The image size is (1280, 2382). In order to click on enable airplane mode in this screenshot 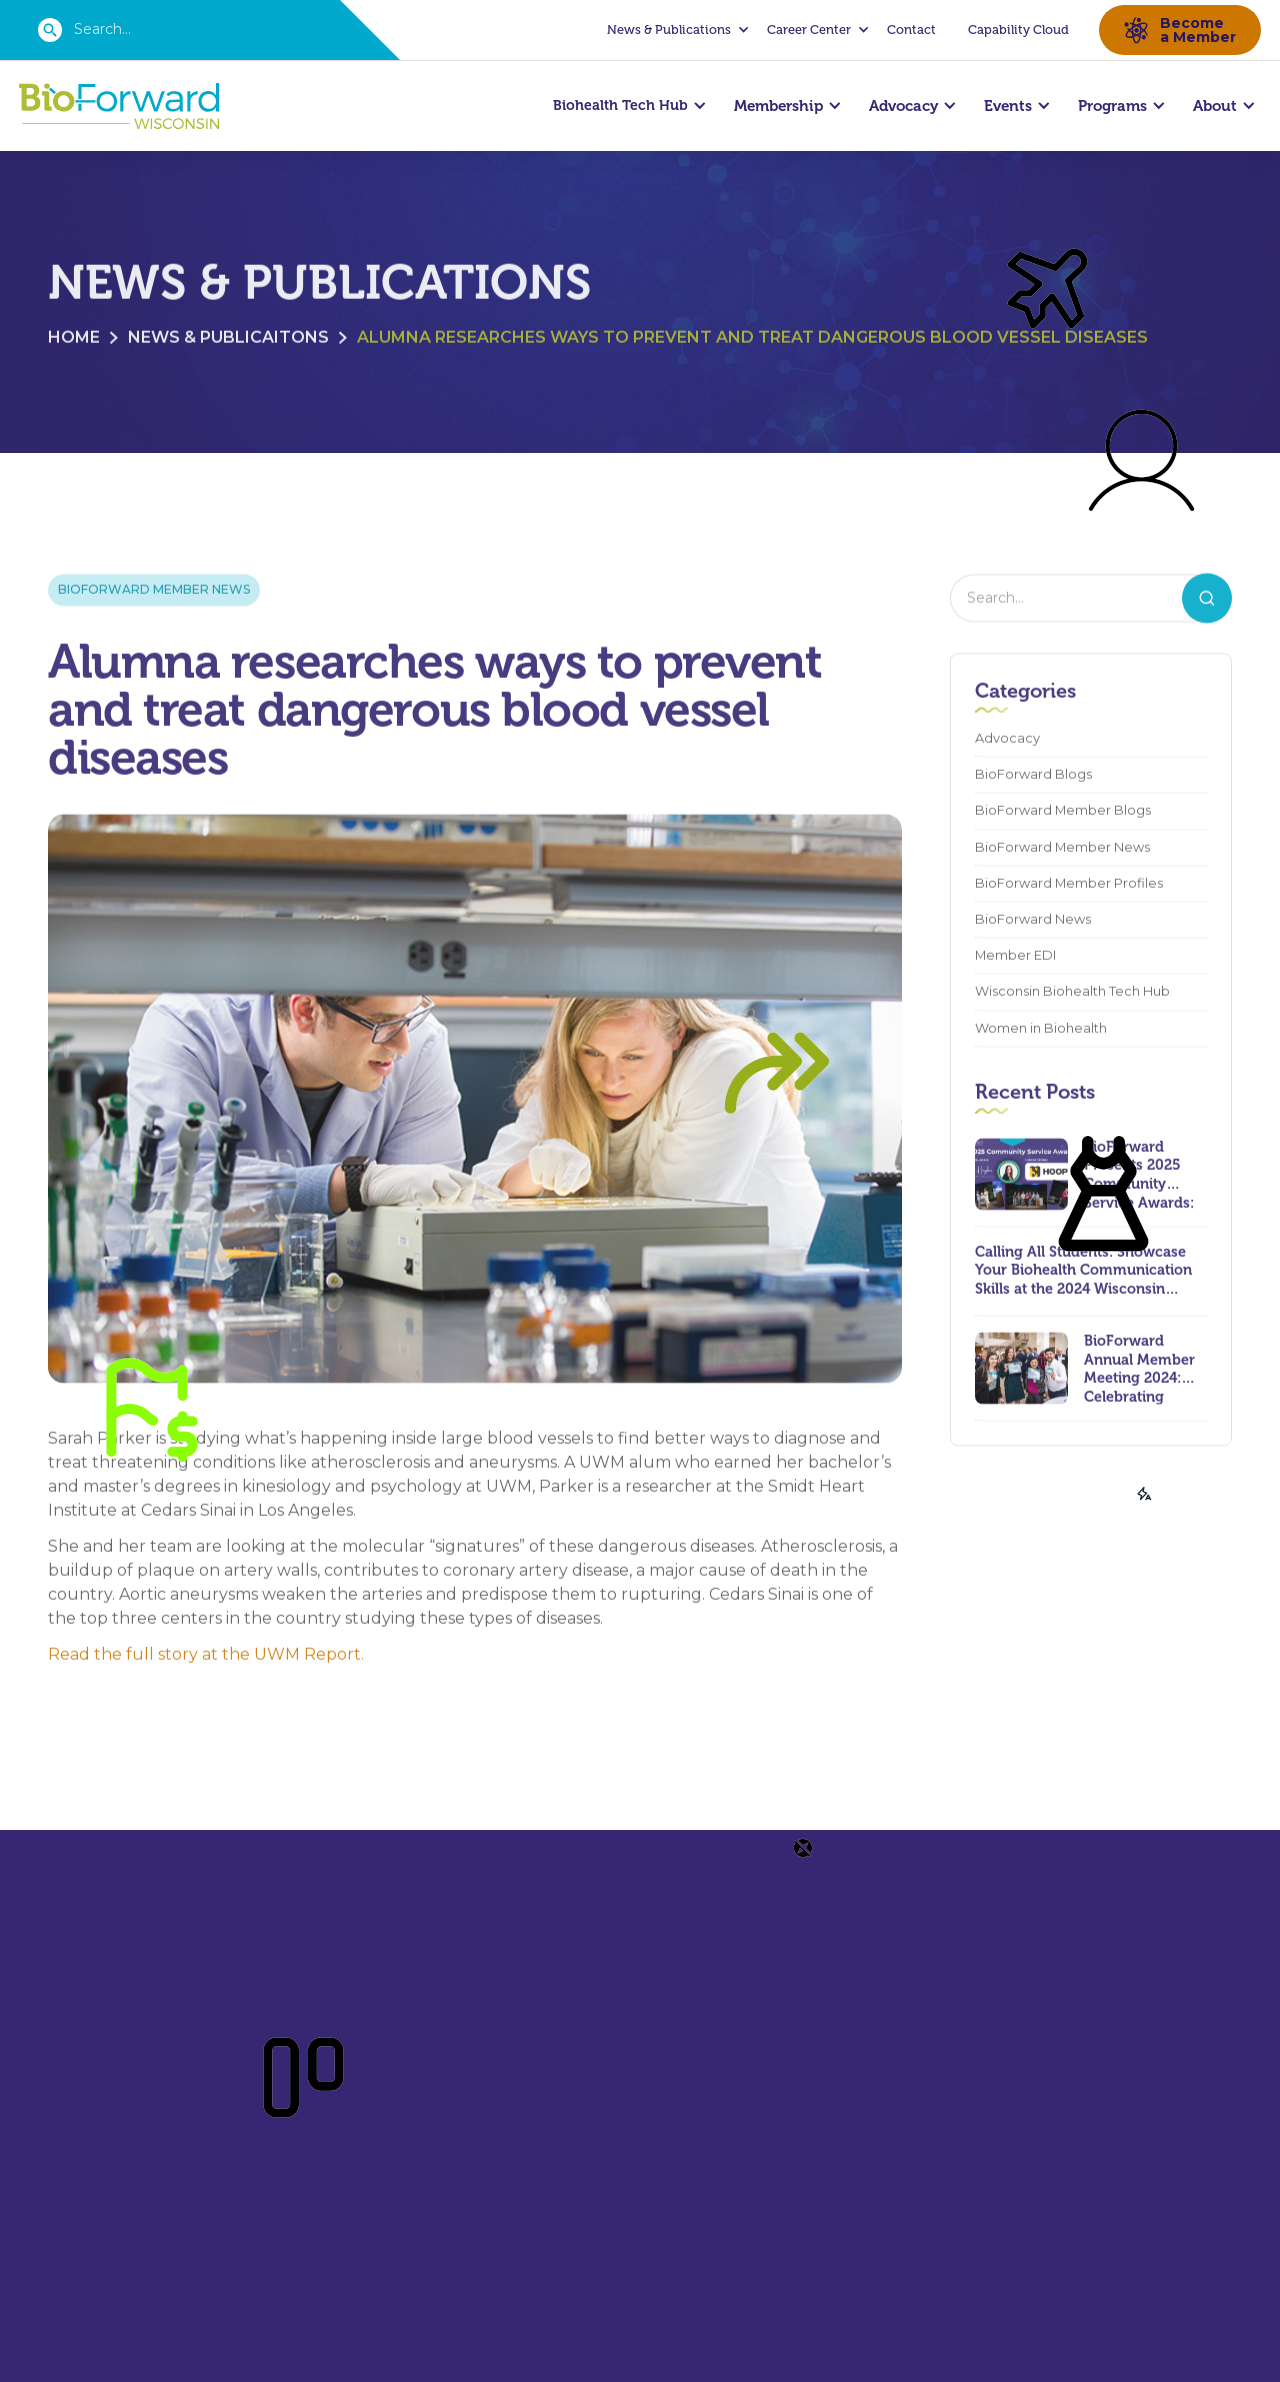, I will do `click(1049, 287)`.